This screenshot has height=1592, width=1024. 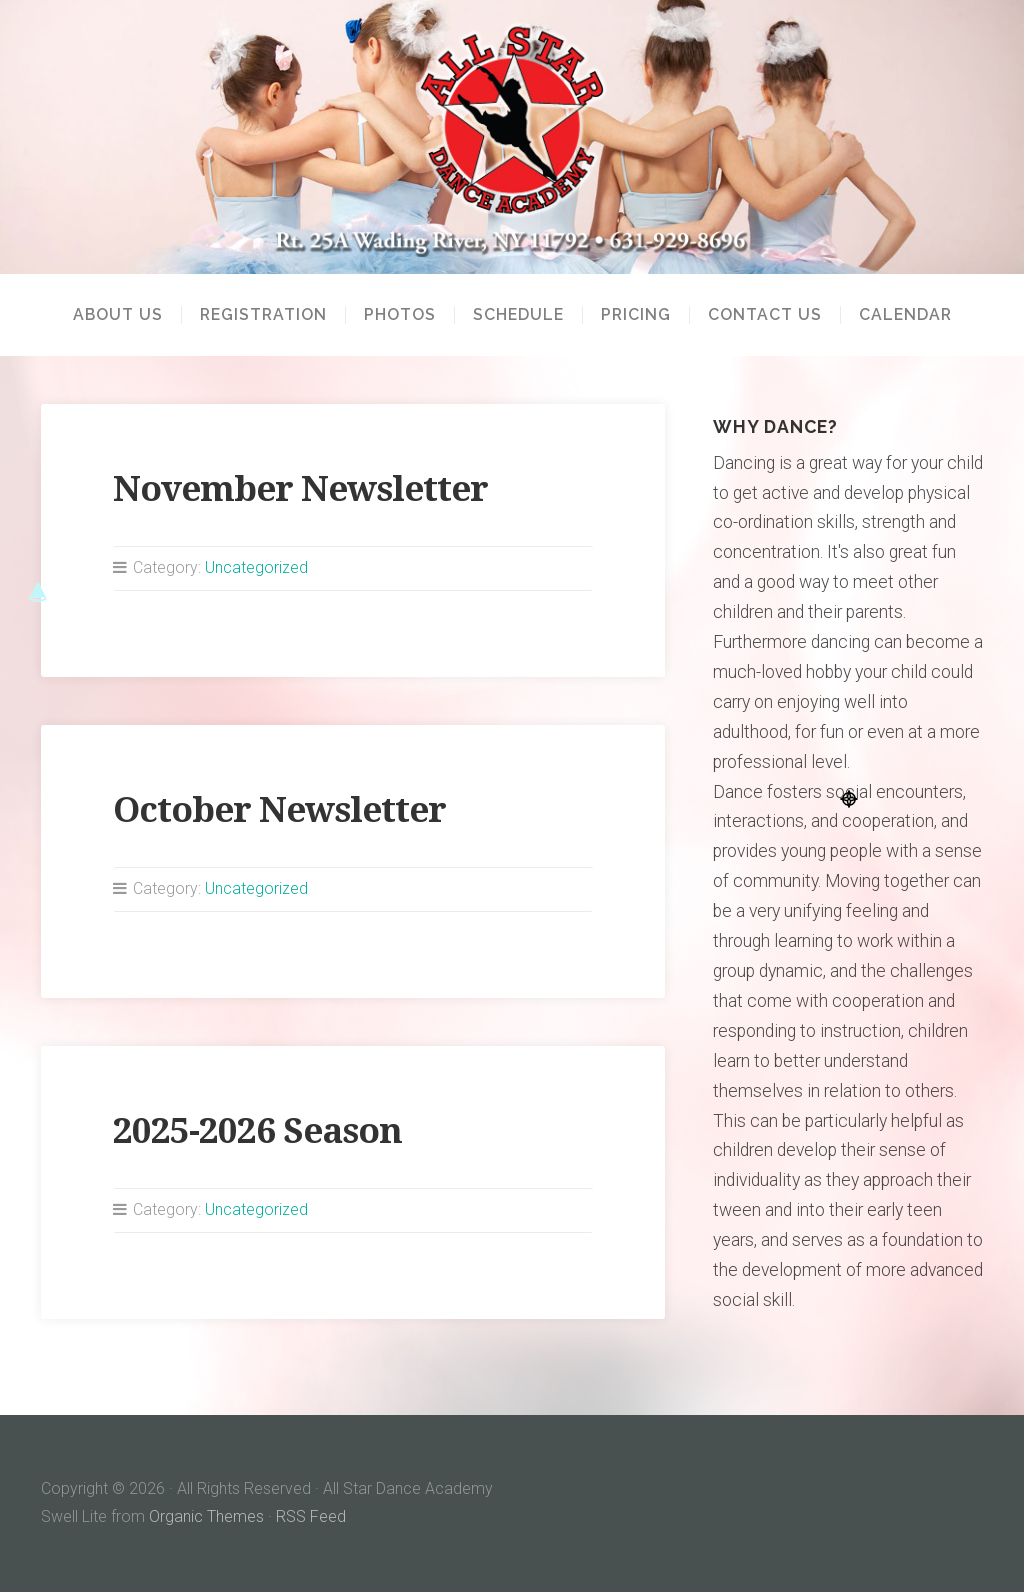 What do you see at coordinates (849, 799) in the screenshot?
I see `view compass or navigation orientation` at bounding box center [849, 799].